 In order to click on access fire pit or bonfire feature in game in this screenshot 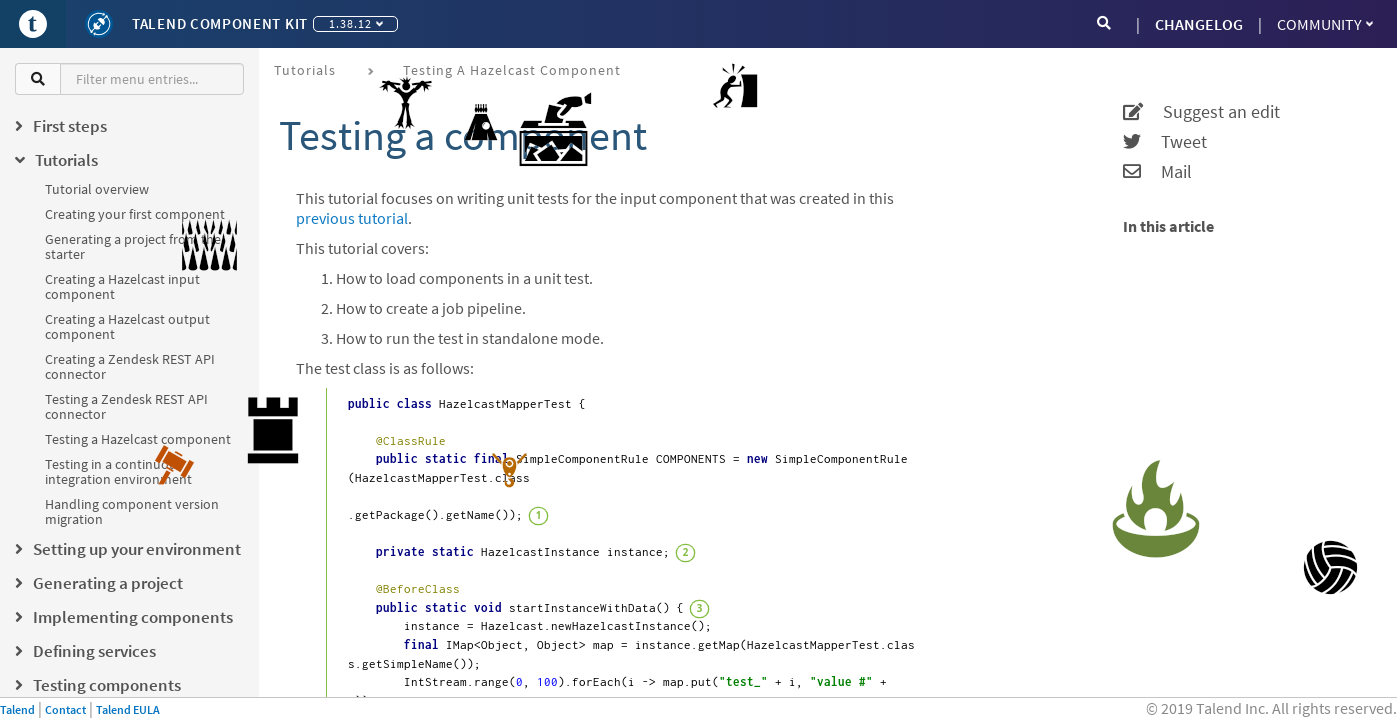, I will do `click(1155, 509)`.